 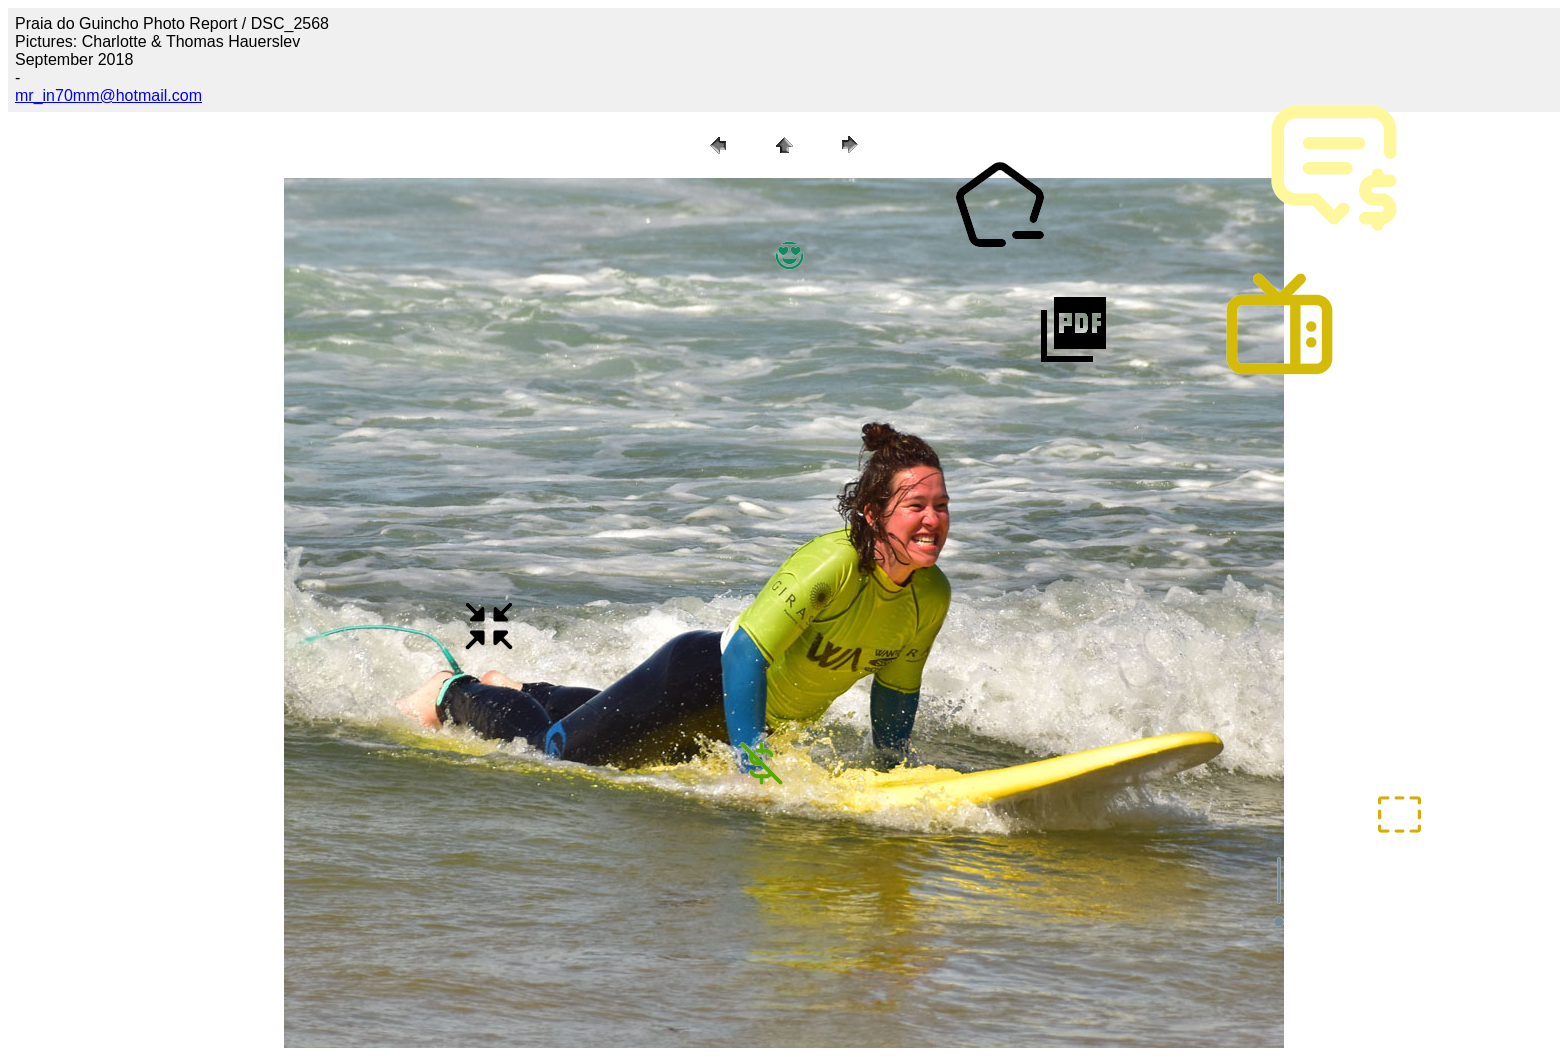 I want to click on indicates a free or no-cost item, so click(x=761, y=763).